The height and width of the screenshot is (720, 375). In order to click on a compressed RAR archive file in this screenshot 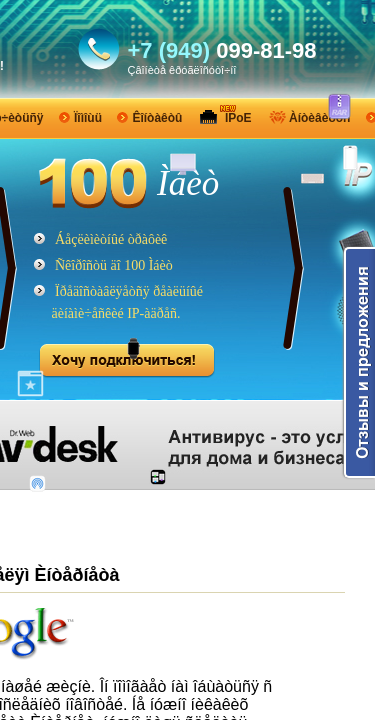, I will do `click(339, 106)`.